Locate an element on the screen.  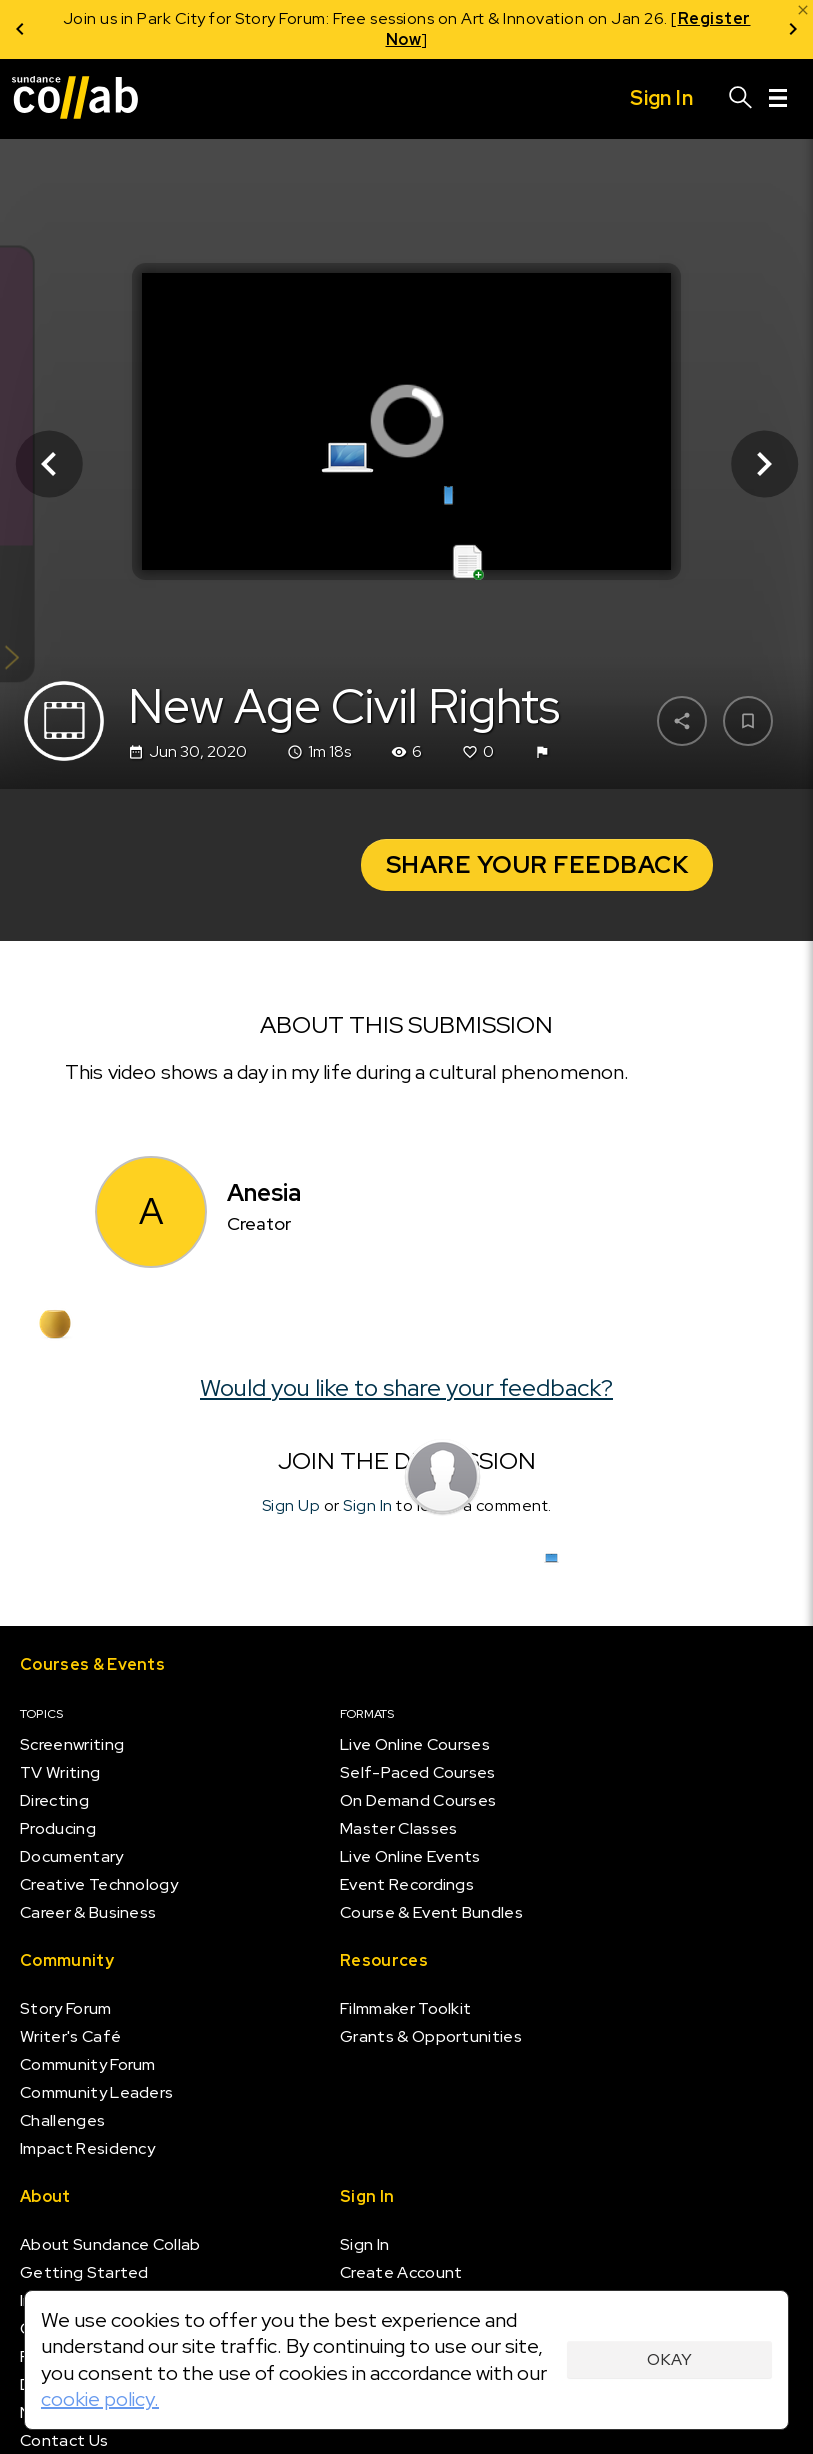
macbook air 15-inch device icon is located at coordinates (551, 1557).